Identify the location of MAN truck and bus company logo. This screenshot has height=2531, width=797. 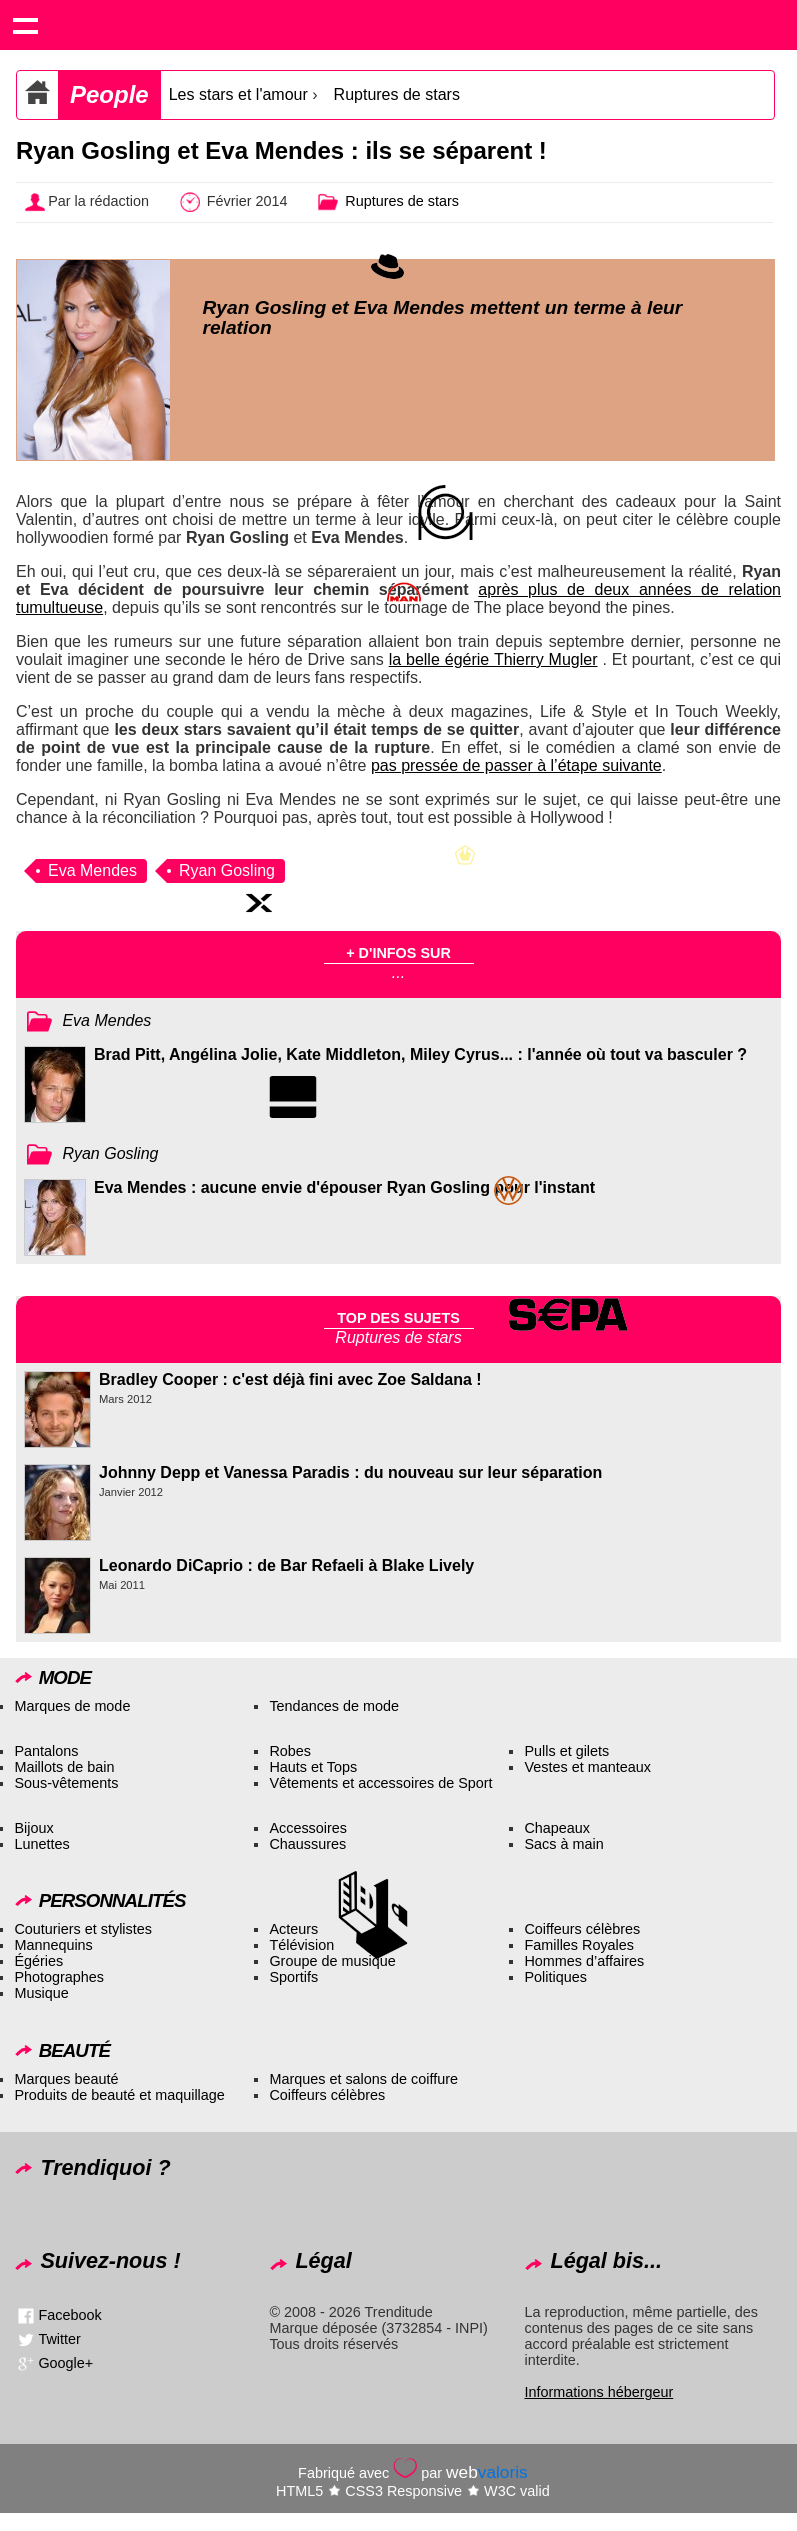
(404, 592).